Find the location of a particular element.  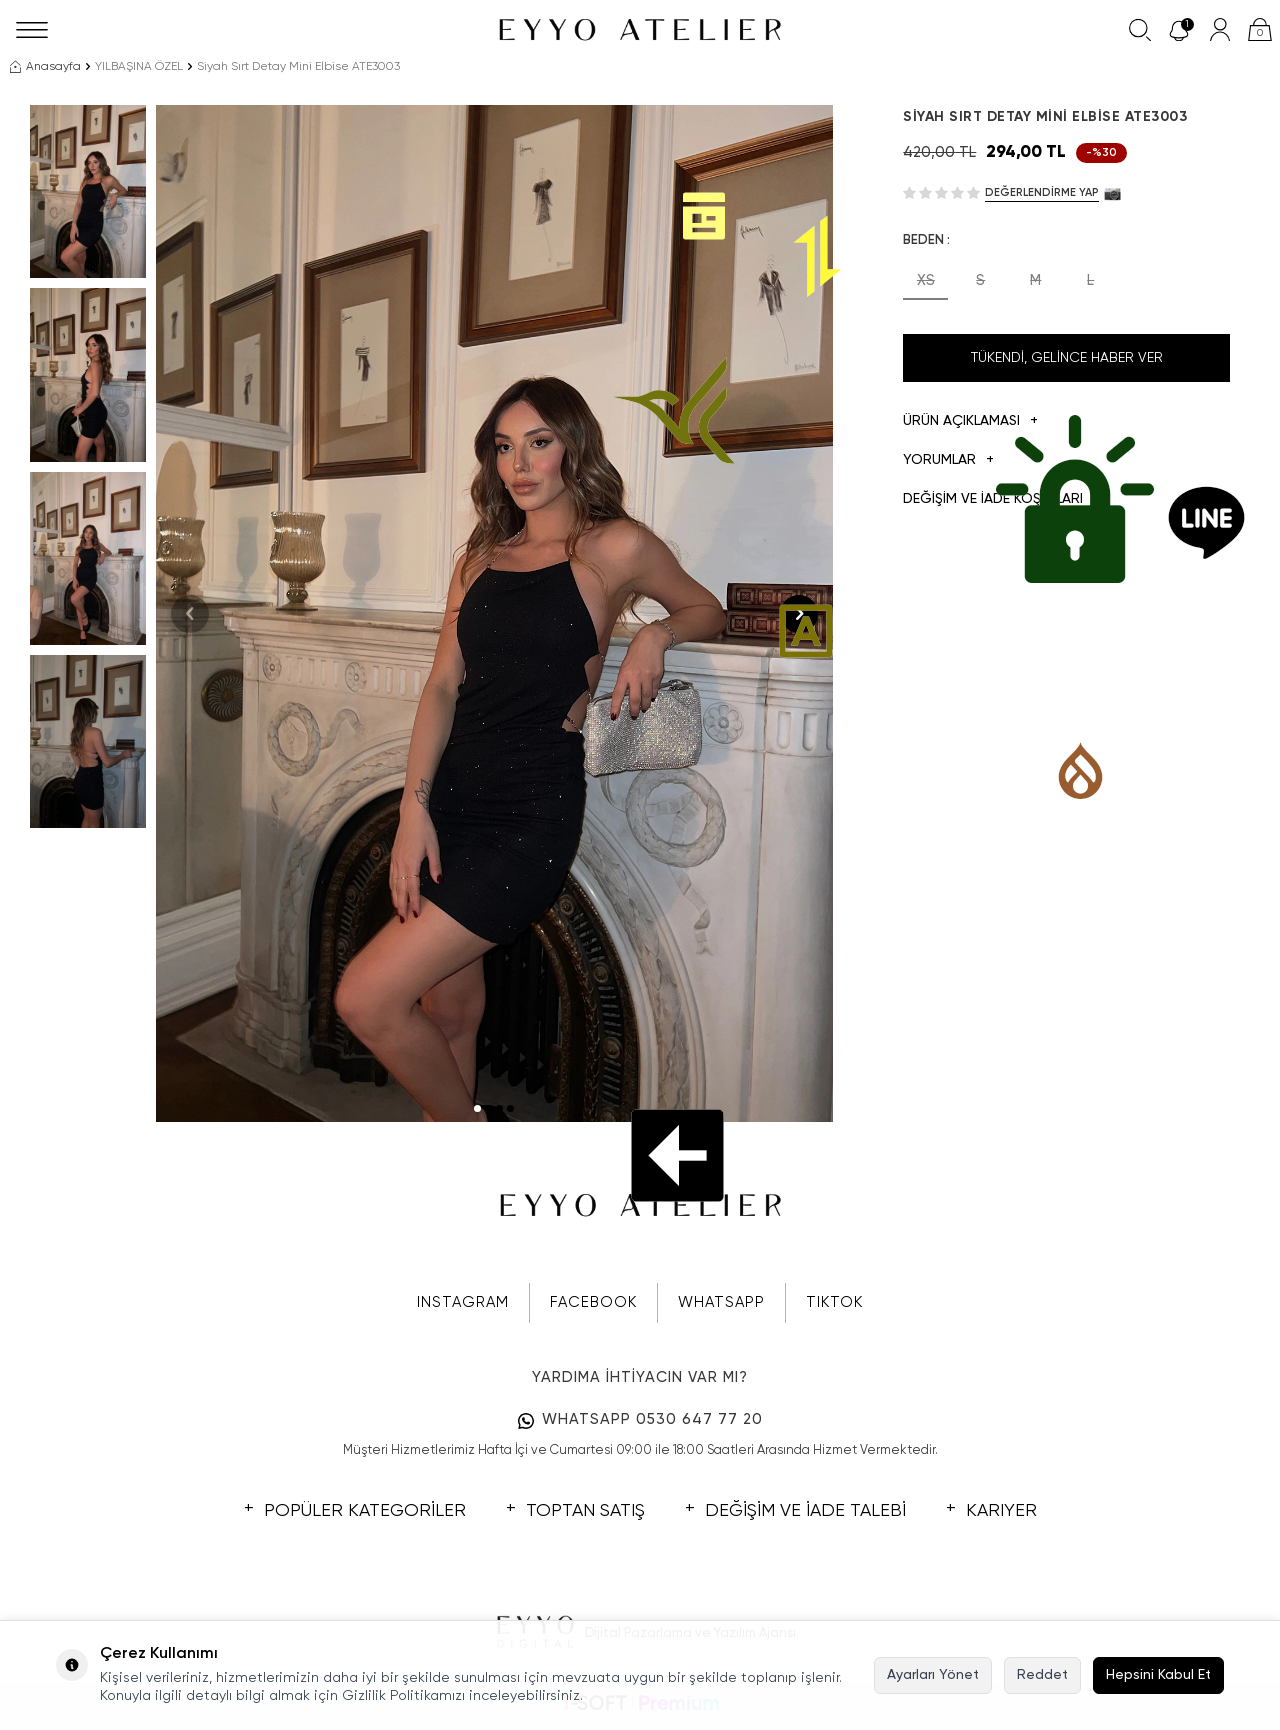

arlo smart home security app is located at coordinates (674, 410).